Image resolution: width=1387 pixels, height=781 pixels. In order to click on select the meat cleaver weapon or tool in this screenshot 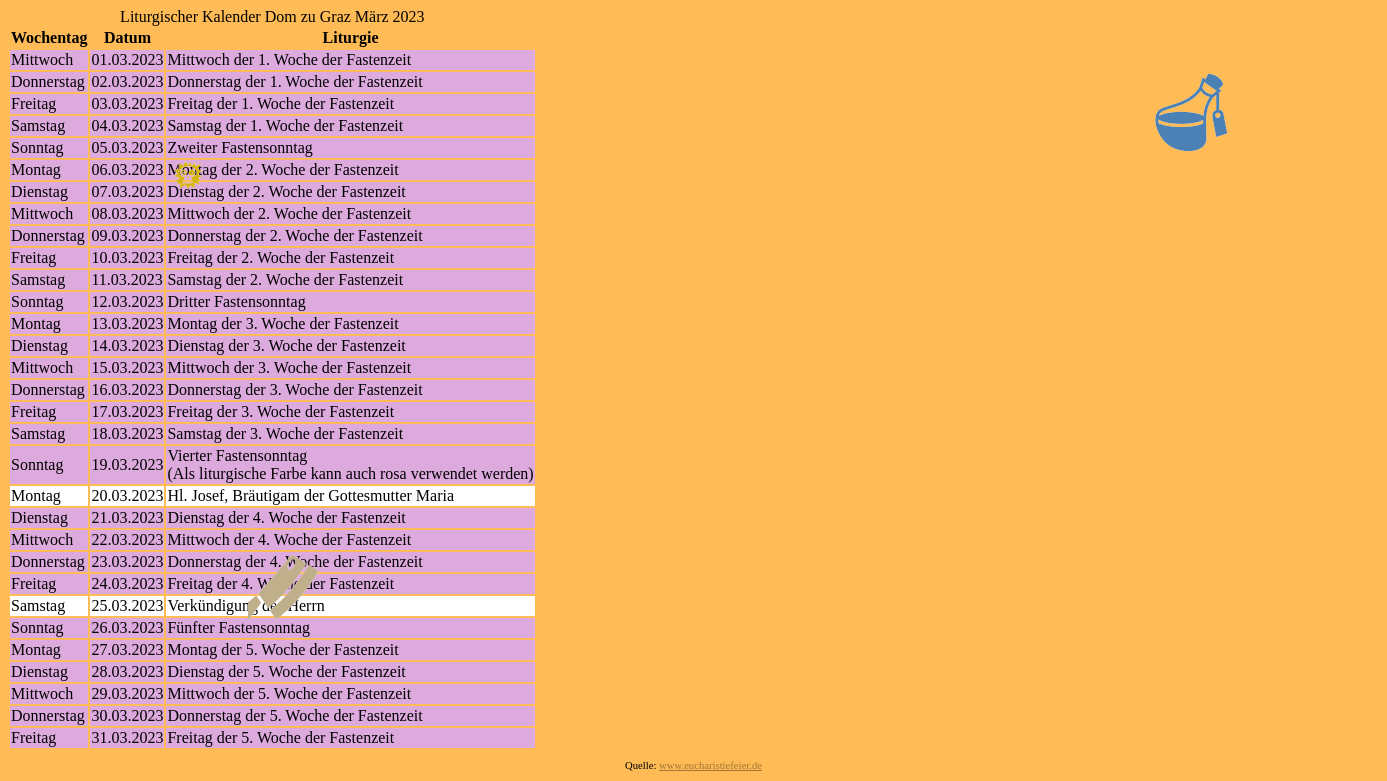, I will do `click(283, 589)`.